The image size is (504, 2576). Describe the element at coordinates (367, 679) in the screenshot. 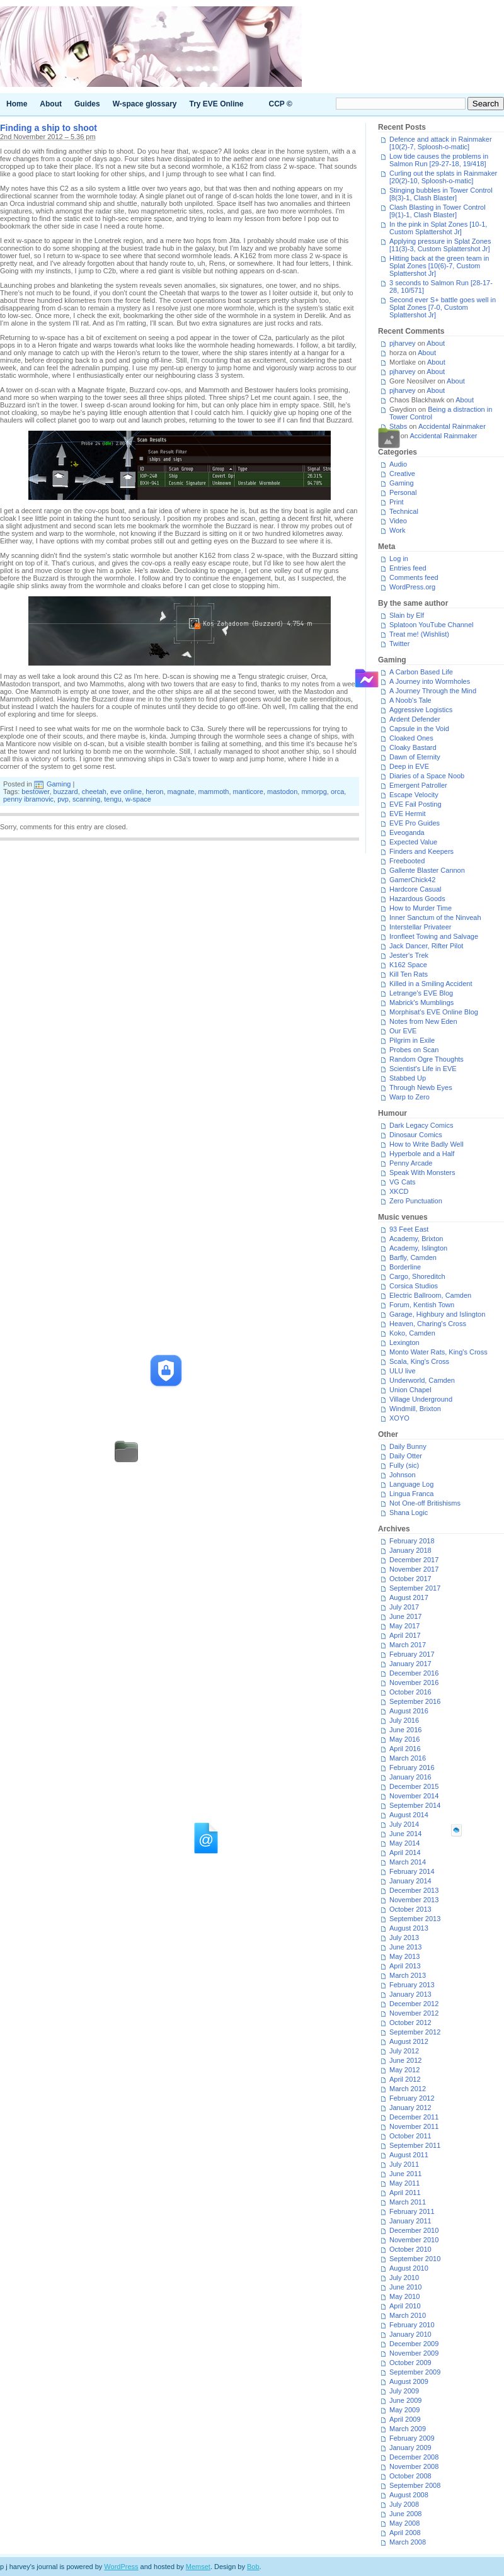

I see `open messenger downloads or files folder` at that location.